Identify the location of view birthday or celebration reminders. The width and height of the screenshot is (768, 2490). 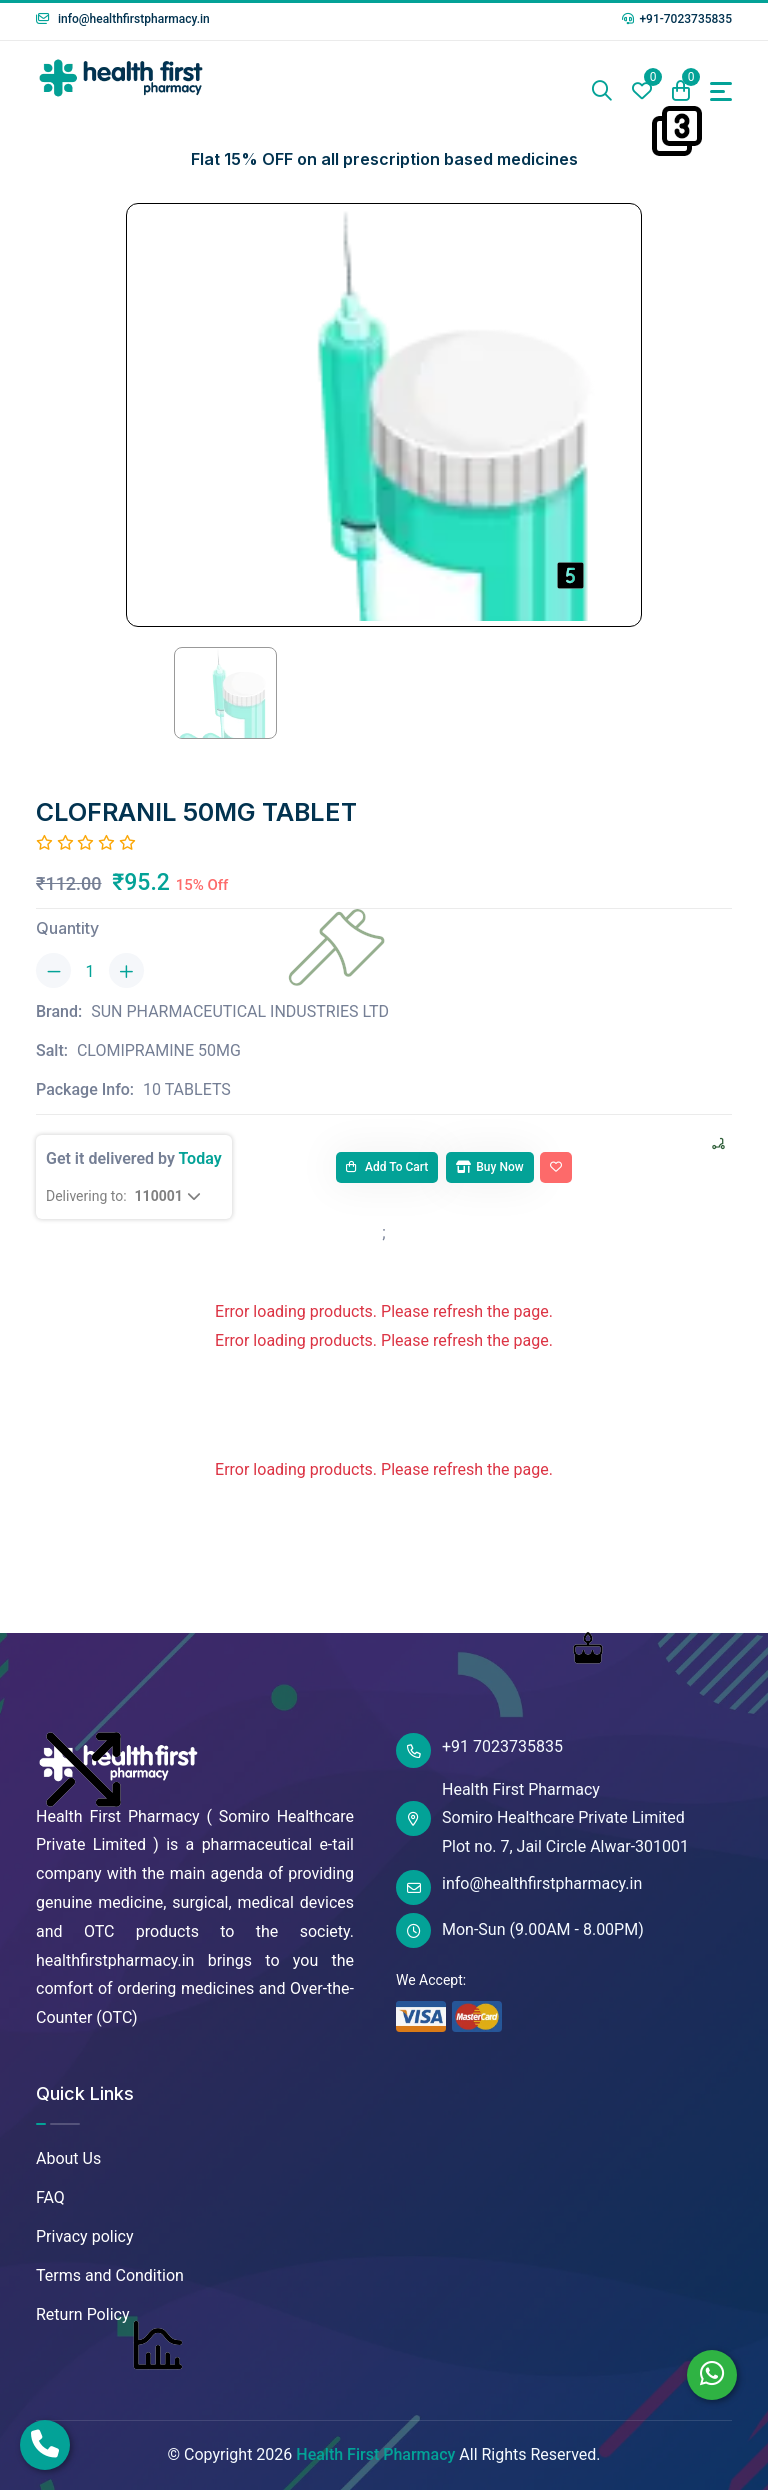
(588, 1650).